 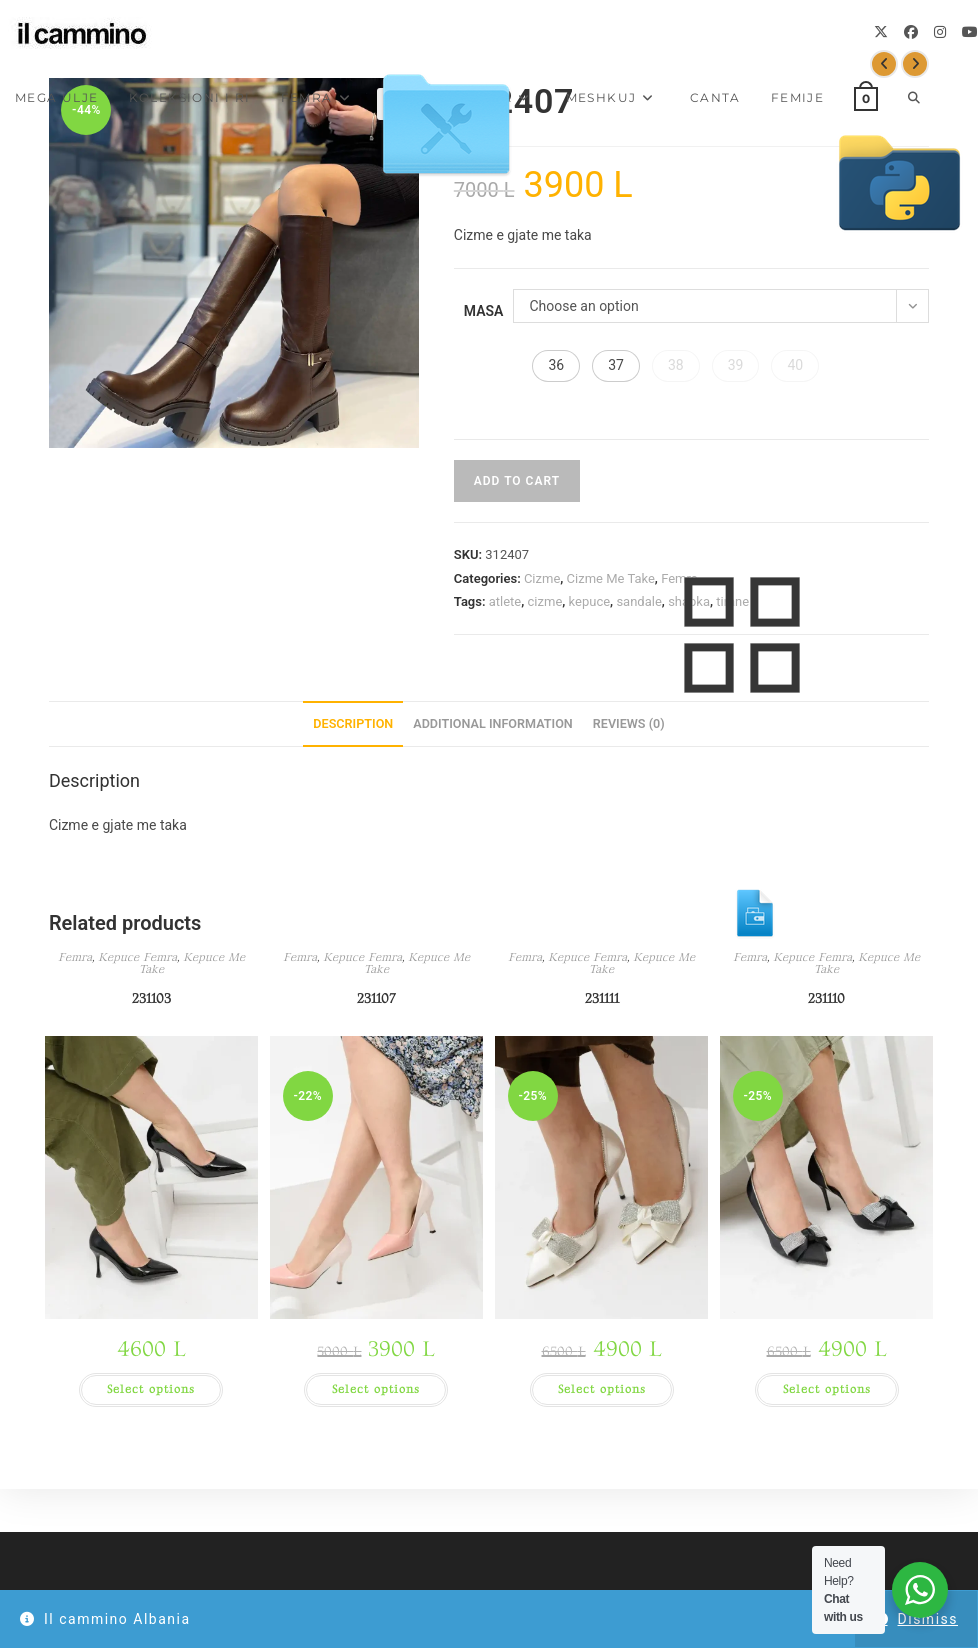 What do you see at coordinates (755, 914) in the screenshot?
I see `apple wallet pass file` at bounding box center [755, 914].